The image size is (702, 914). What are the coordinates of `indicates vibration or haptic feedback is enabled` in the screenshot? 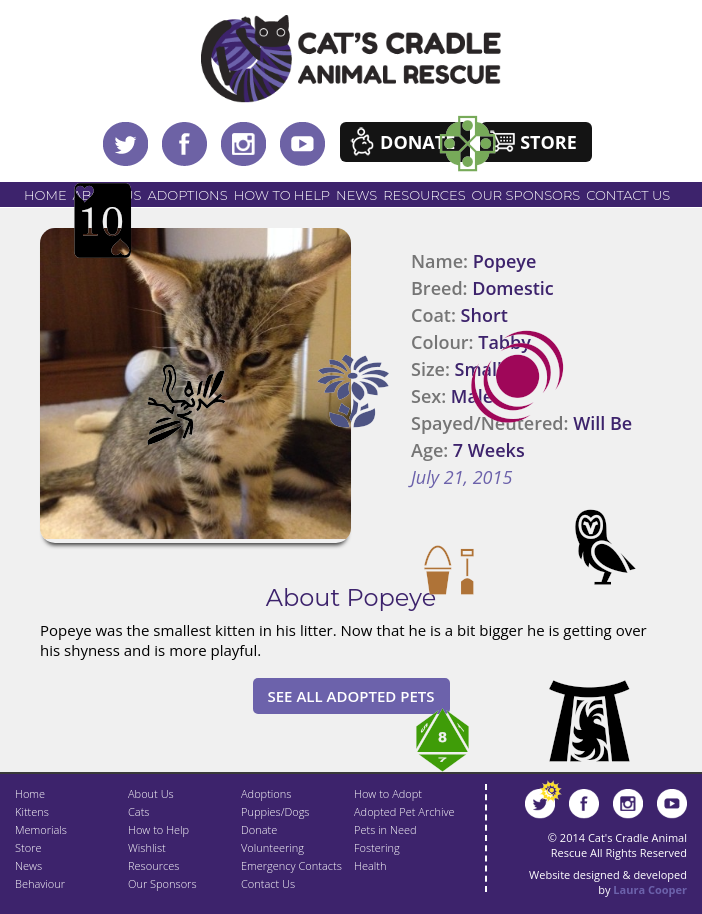 It's located at (518, 376).